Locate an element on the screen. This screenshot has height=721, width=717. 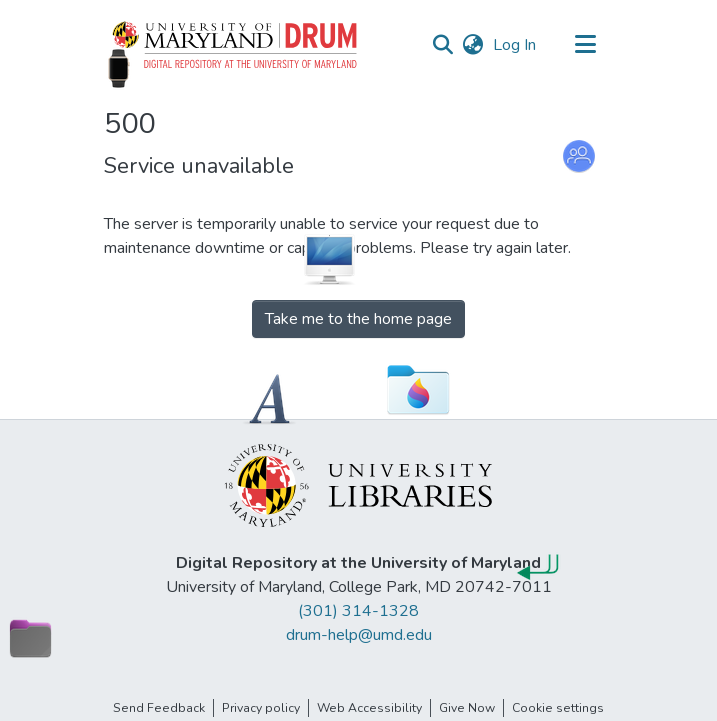
open a folder to view its contents is located at coordinates (30, 638).